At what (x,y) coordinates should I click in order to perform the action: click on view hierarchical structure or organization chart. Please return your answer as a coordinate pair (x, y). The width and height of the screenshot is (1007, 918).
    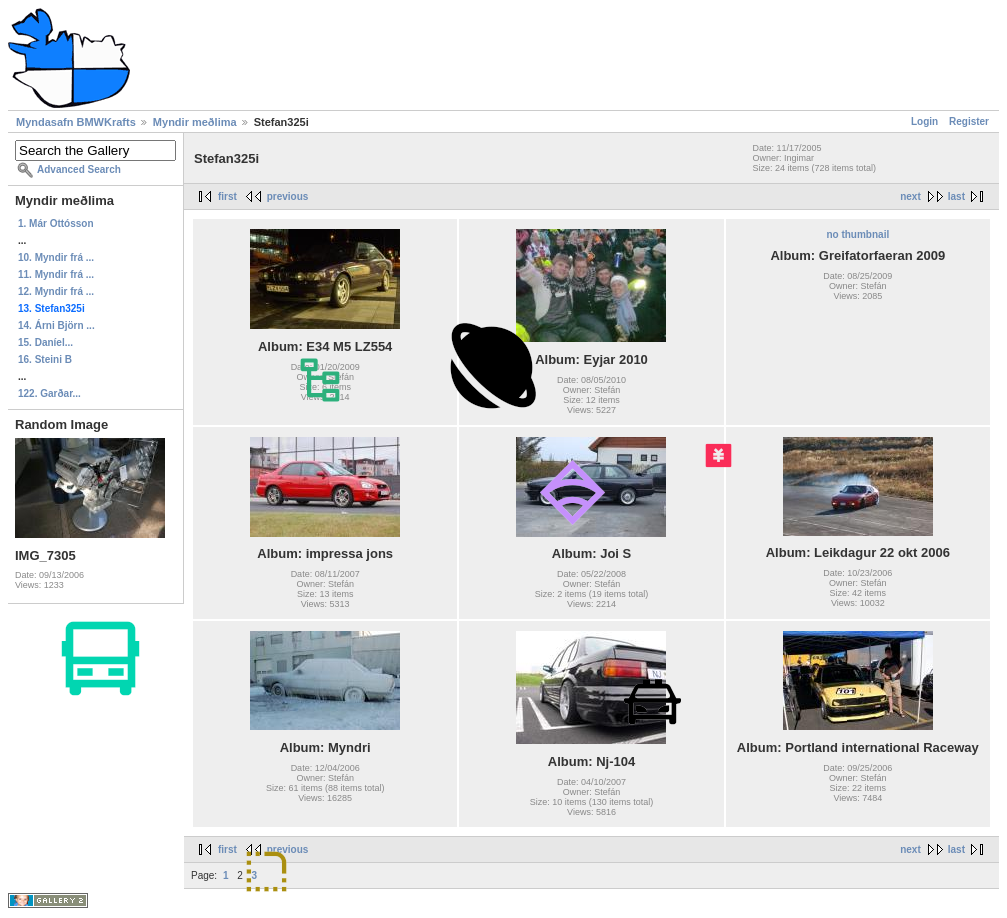
    Looking at the image, I should click on (320, 380).